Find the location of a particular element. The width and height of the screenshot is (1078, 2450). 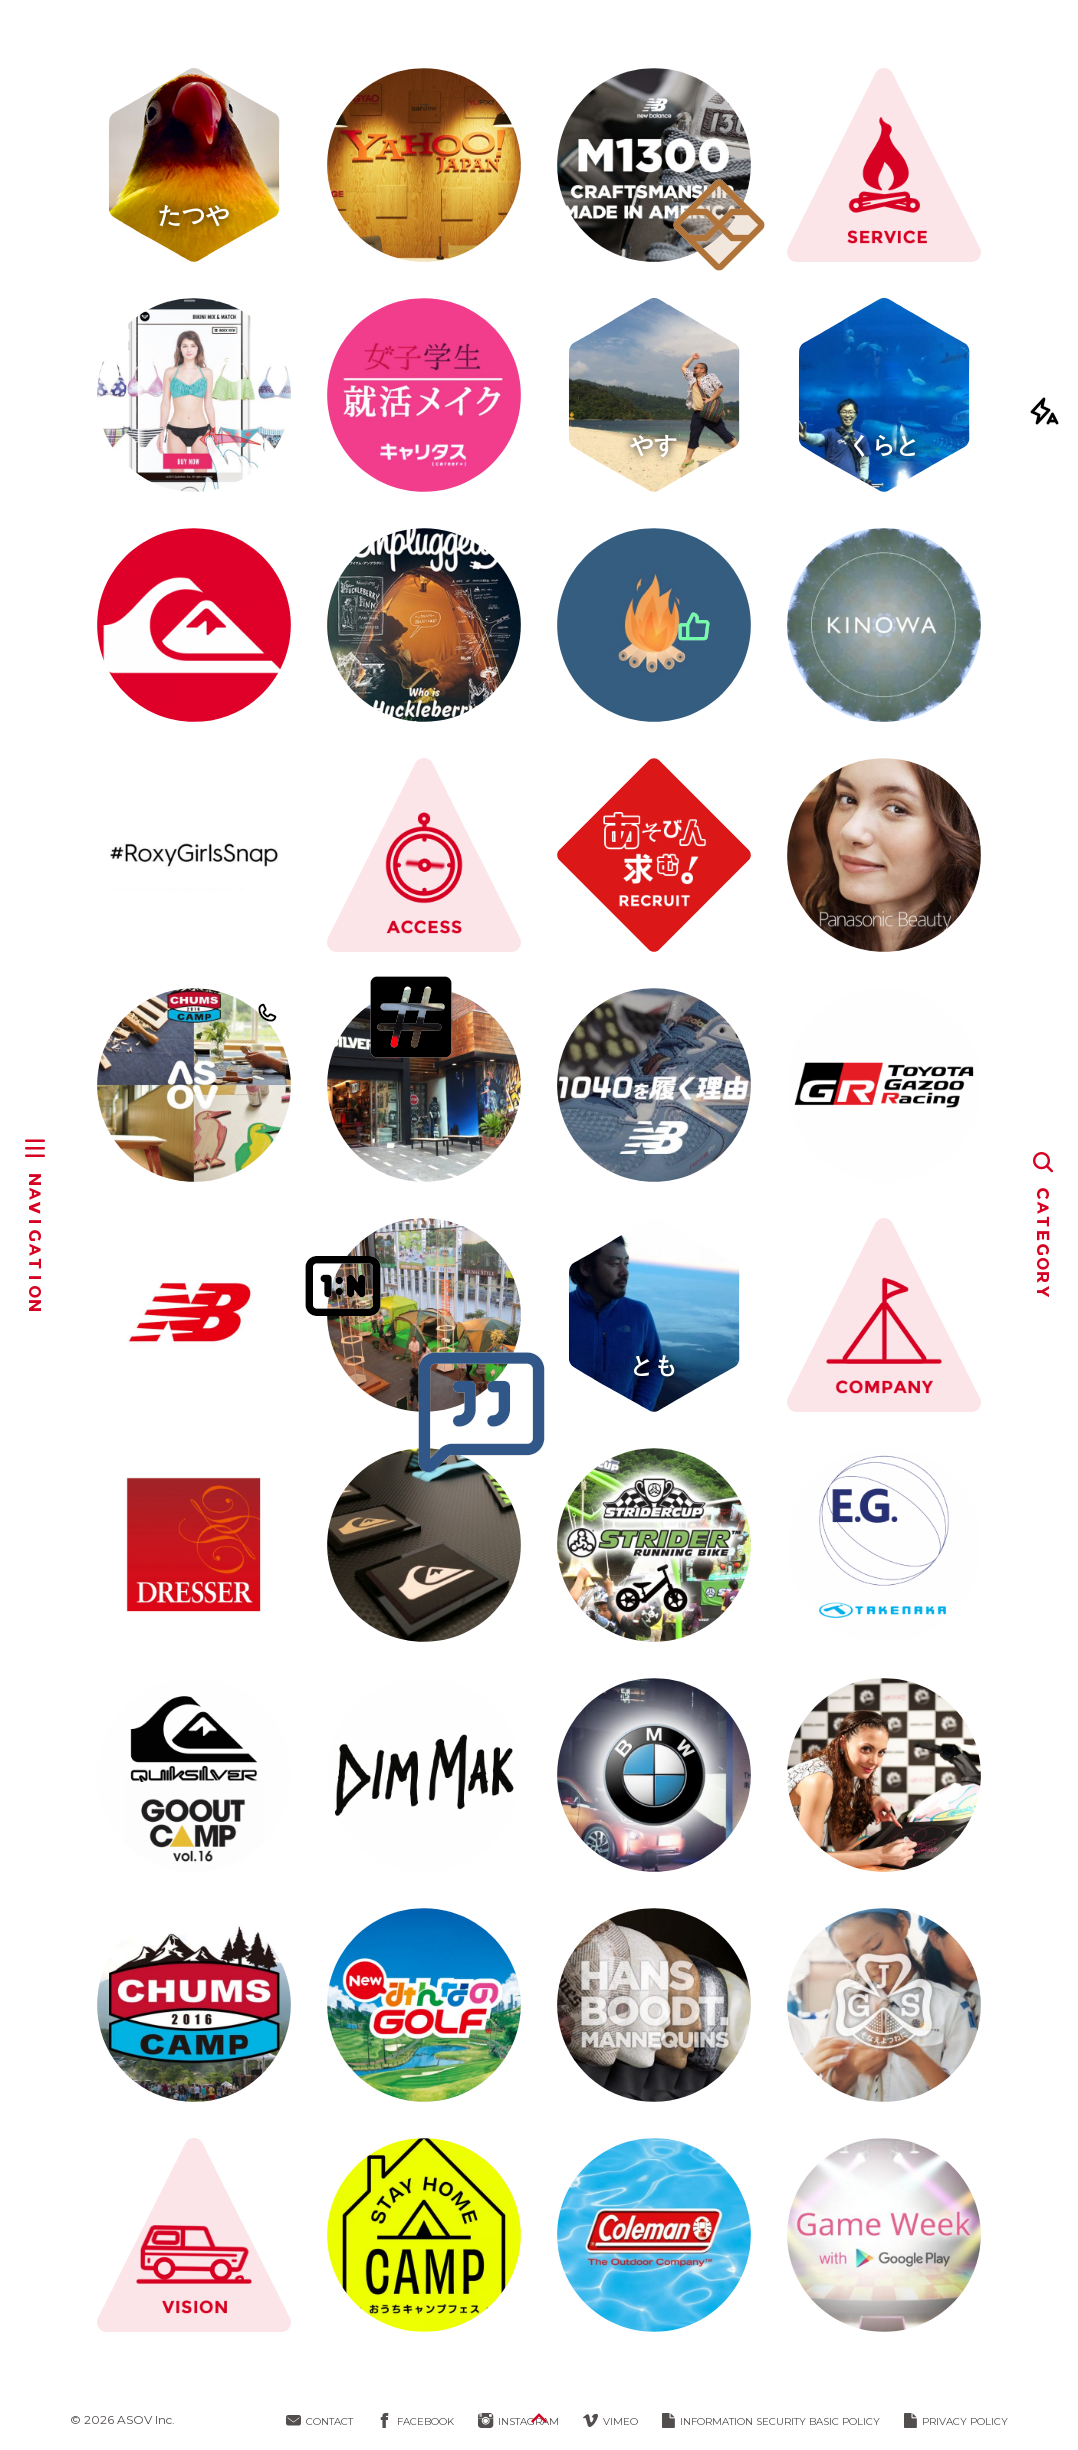

view or browse hashtags is located at coordinates (411, 1017).